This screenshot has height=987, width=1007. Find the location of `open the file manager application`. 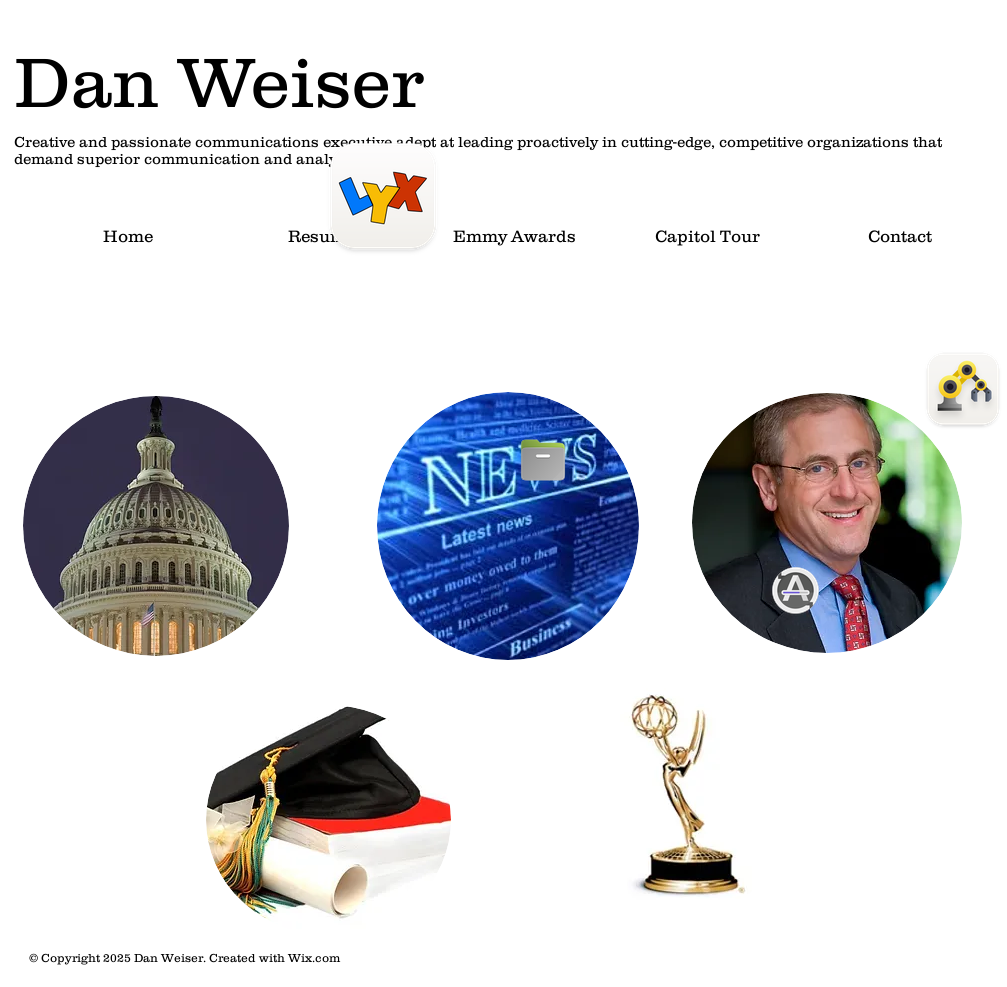

open the file manager application is located at coordinates (543, 460).